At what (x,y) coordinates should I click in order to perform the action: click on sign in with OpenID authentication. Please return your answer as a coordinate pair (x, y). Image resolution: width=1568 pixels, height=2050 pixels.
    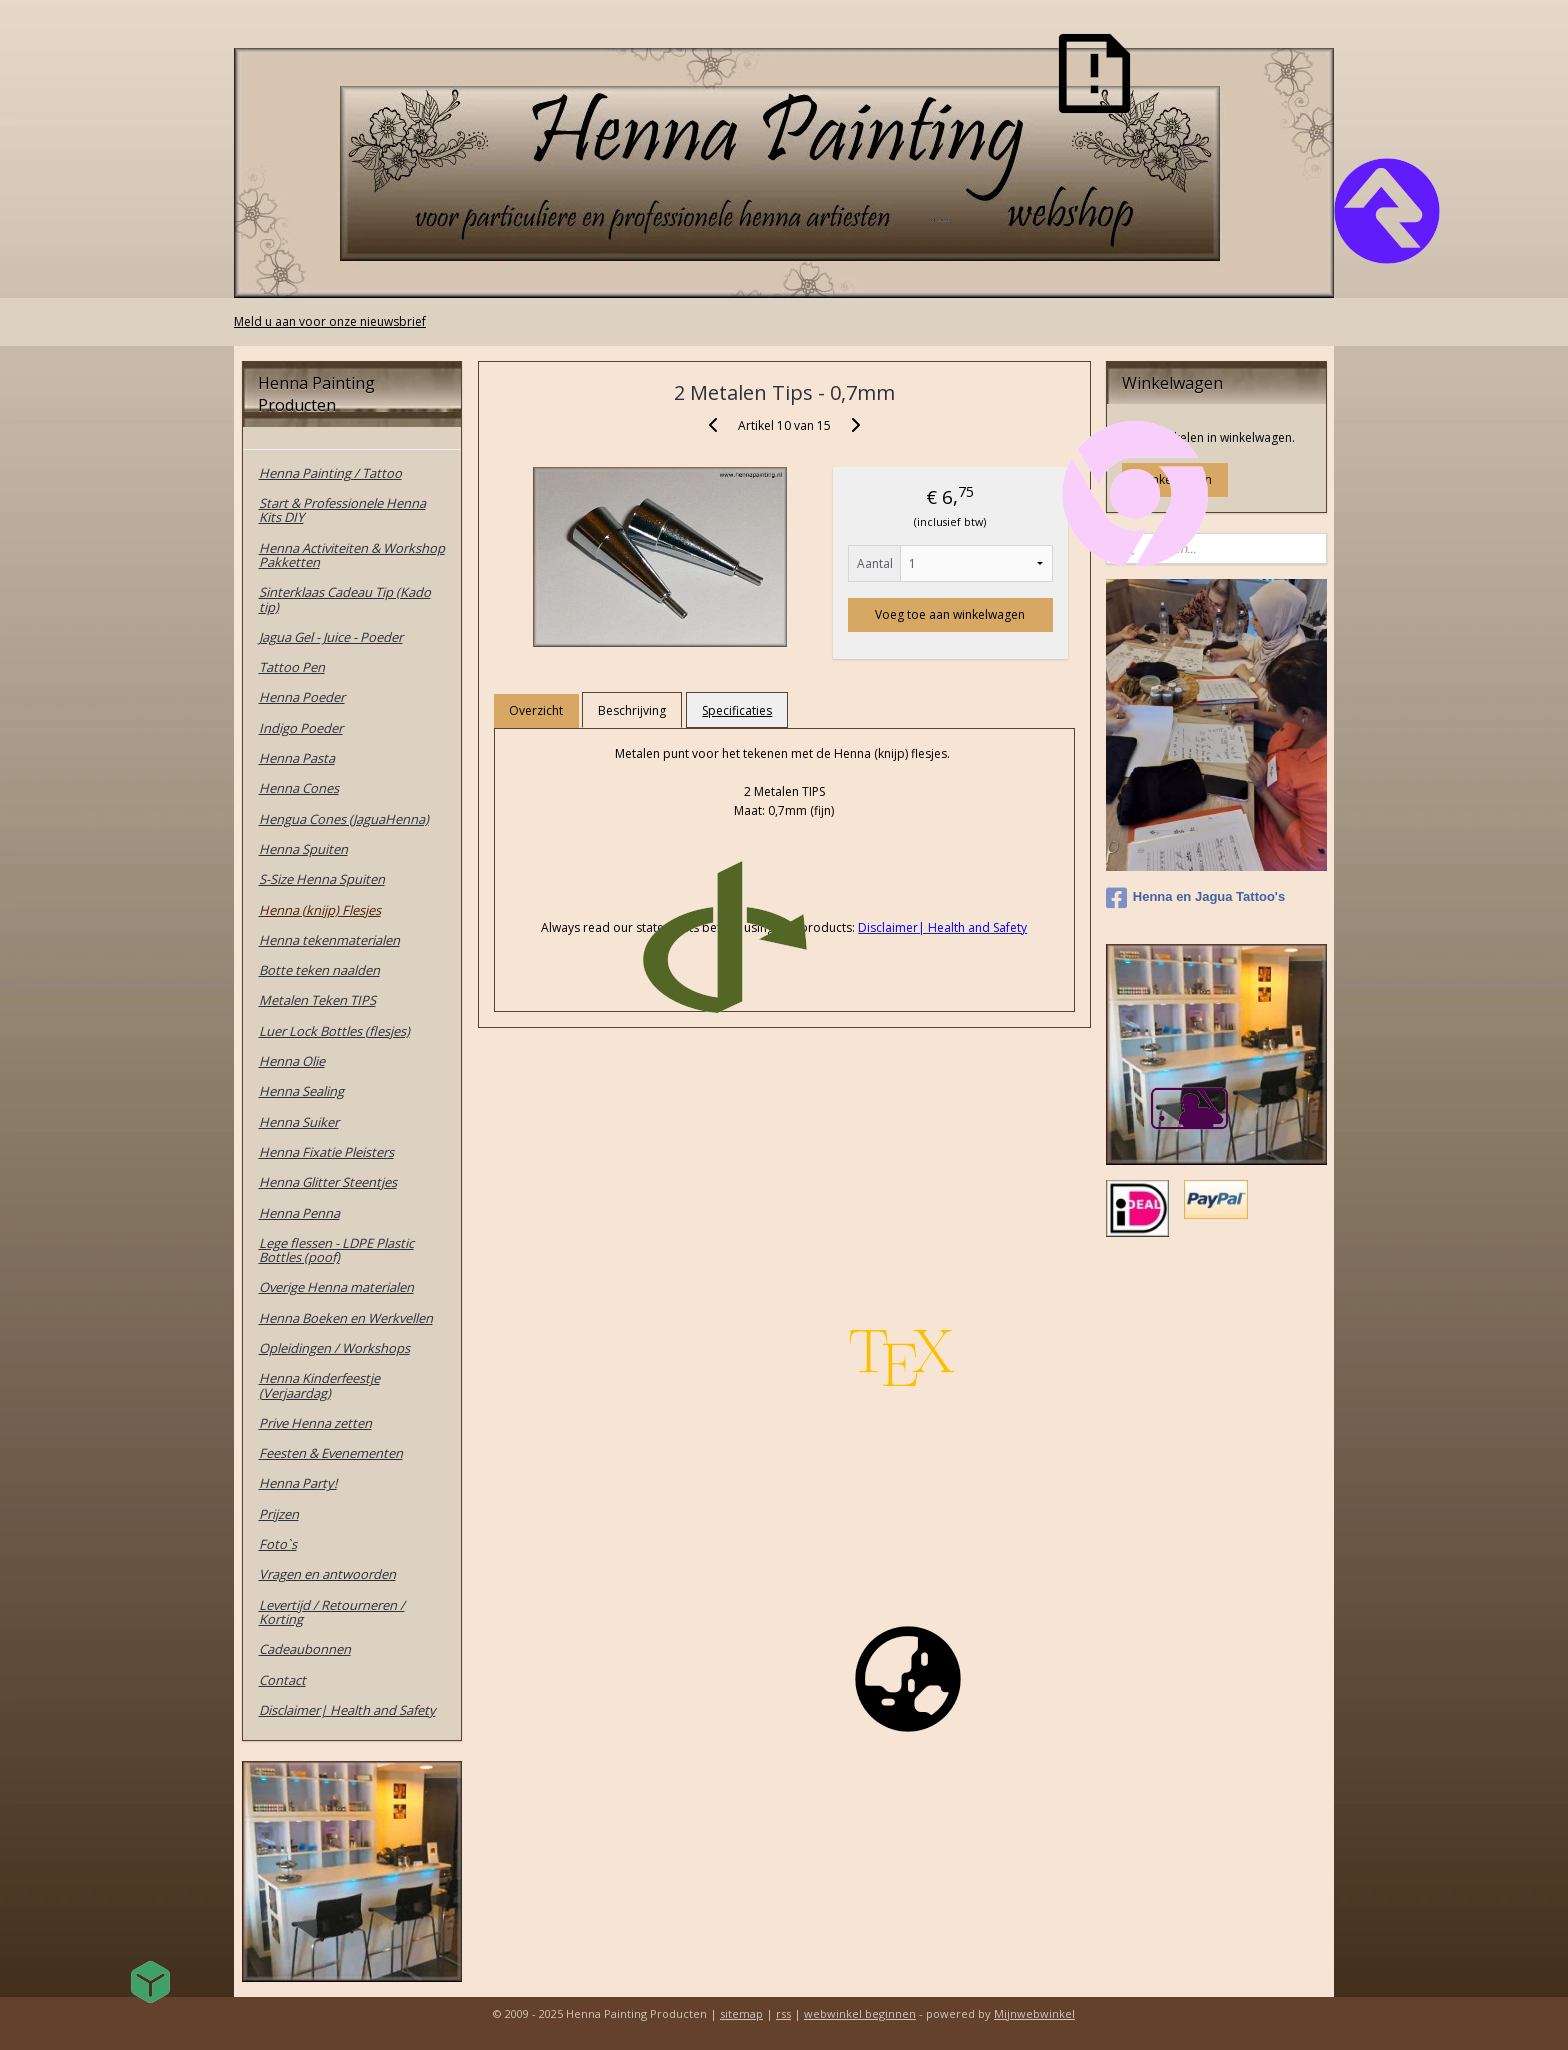
    Looking at the image, I should click on (725, 937).